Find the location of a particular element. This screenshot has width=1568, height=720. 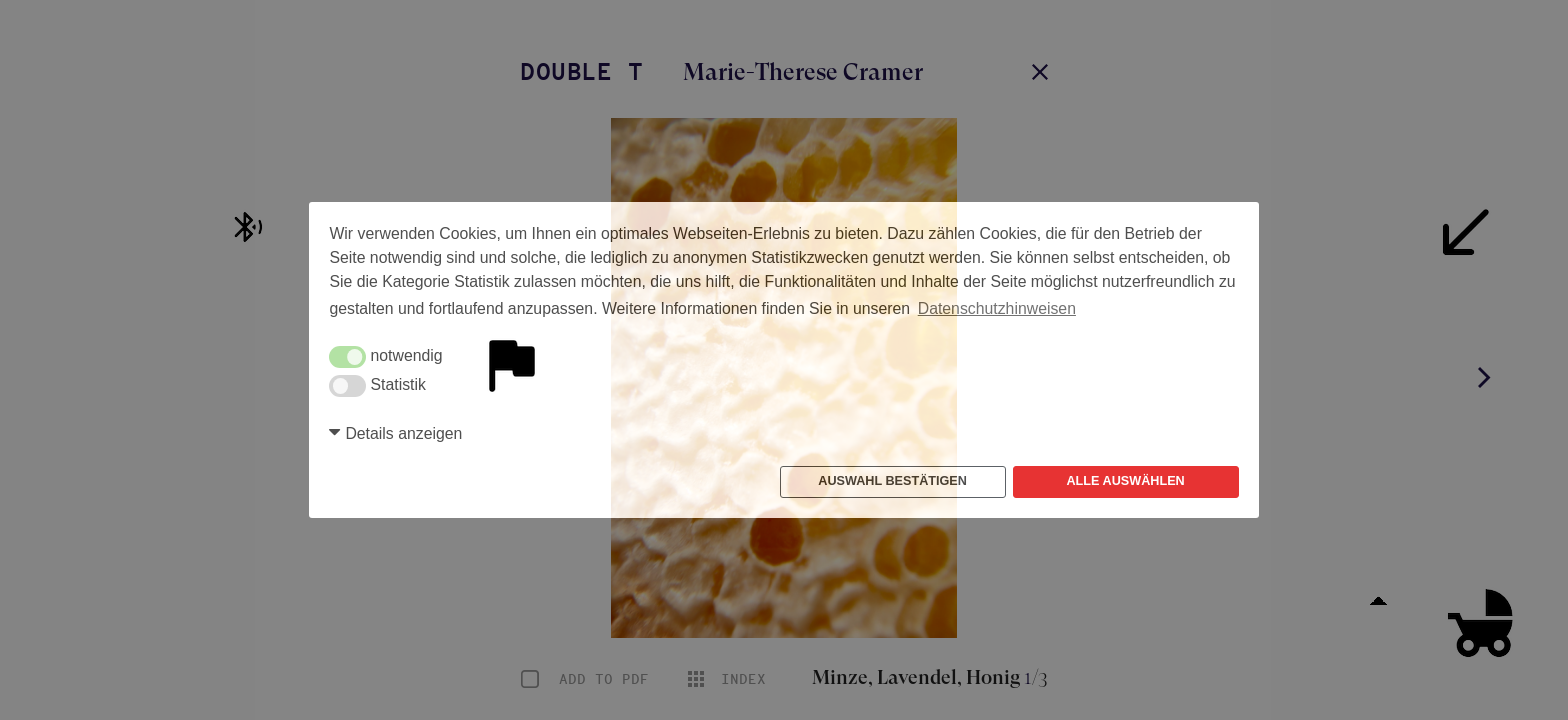

expand or collapse a dropdown menu upward is located at coordinates (1378, 601).